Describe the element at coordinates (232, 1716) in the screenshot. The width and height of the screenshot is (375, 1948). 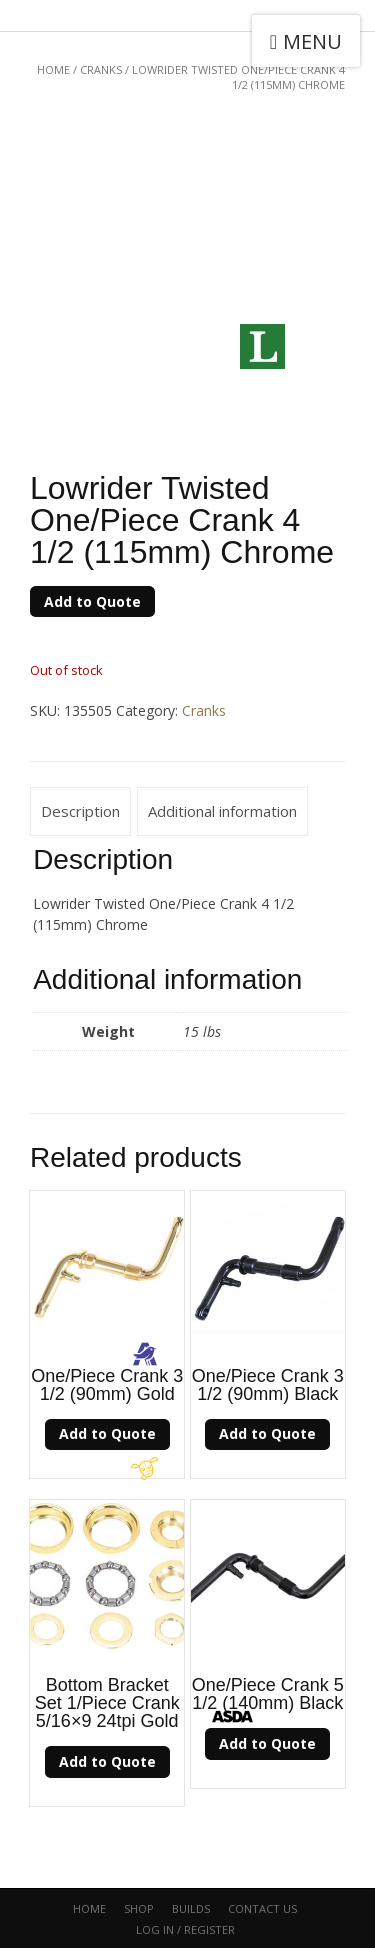
I see `Asda brand logo` at that location.